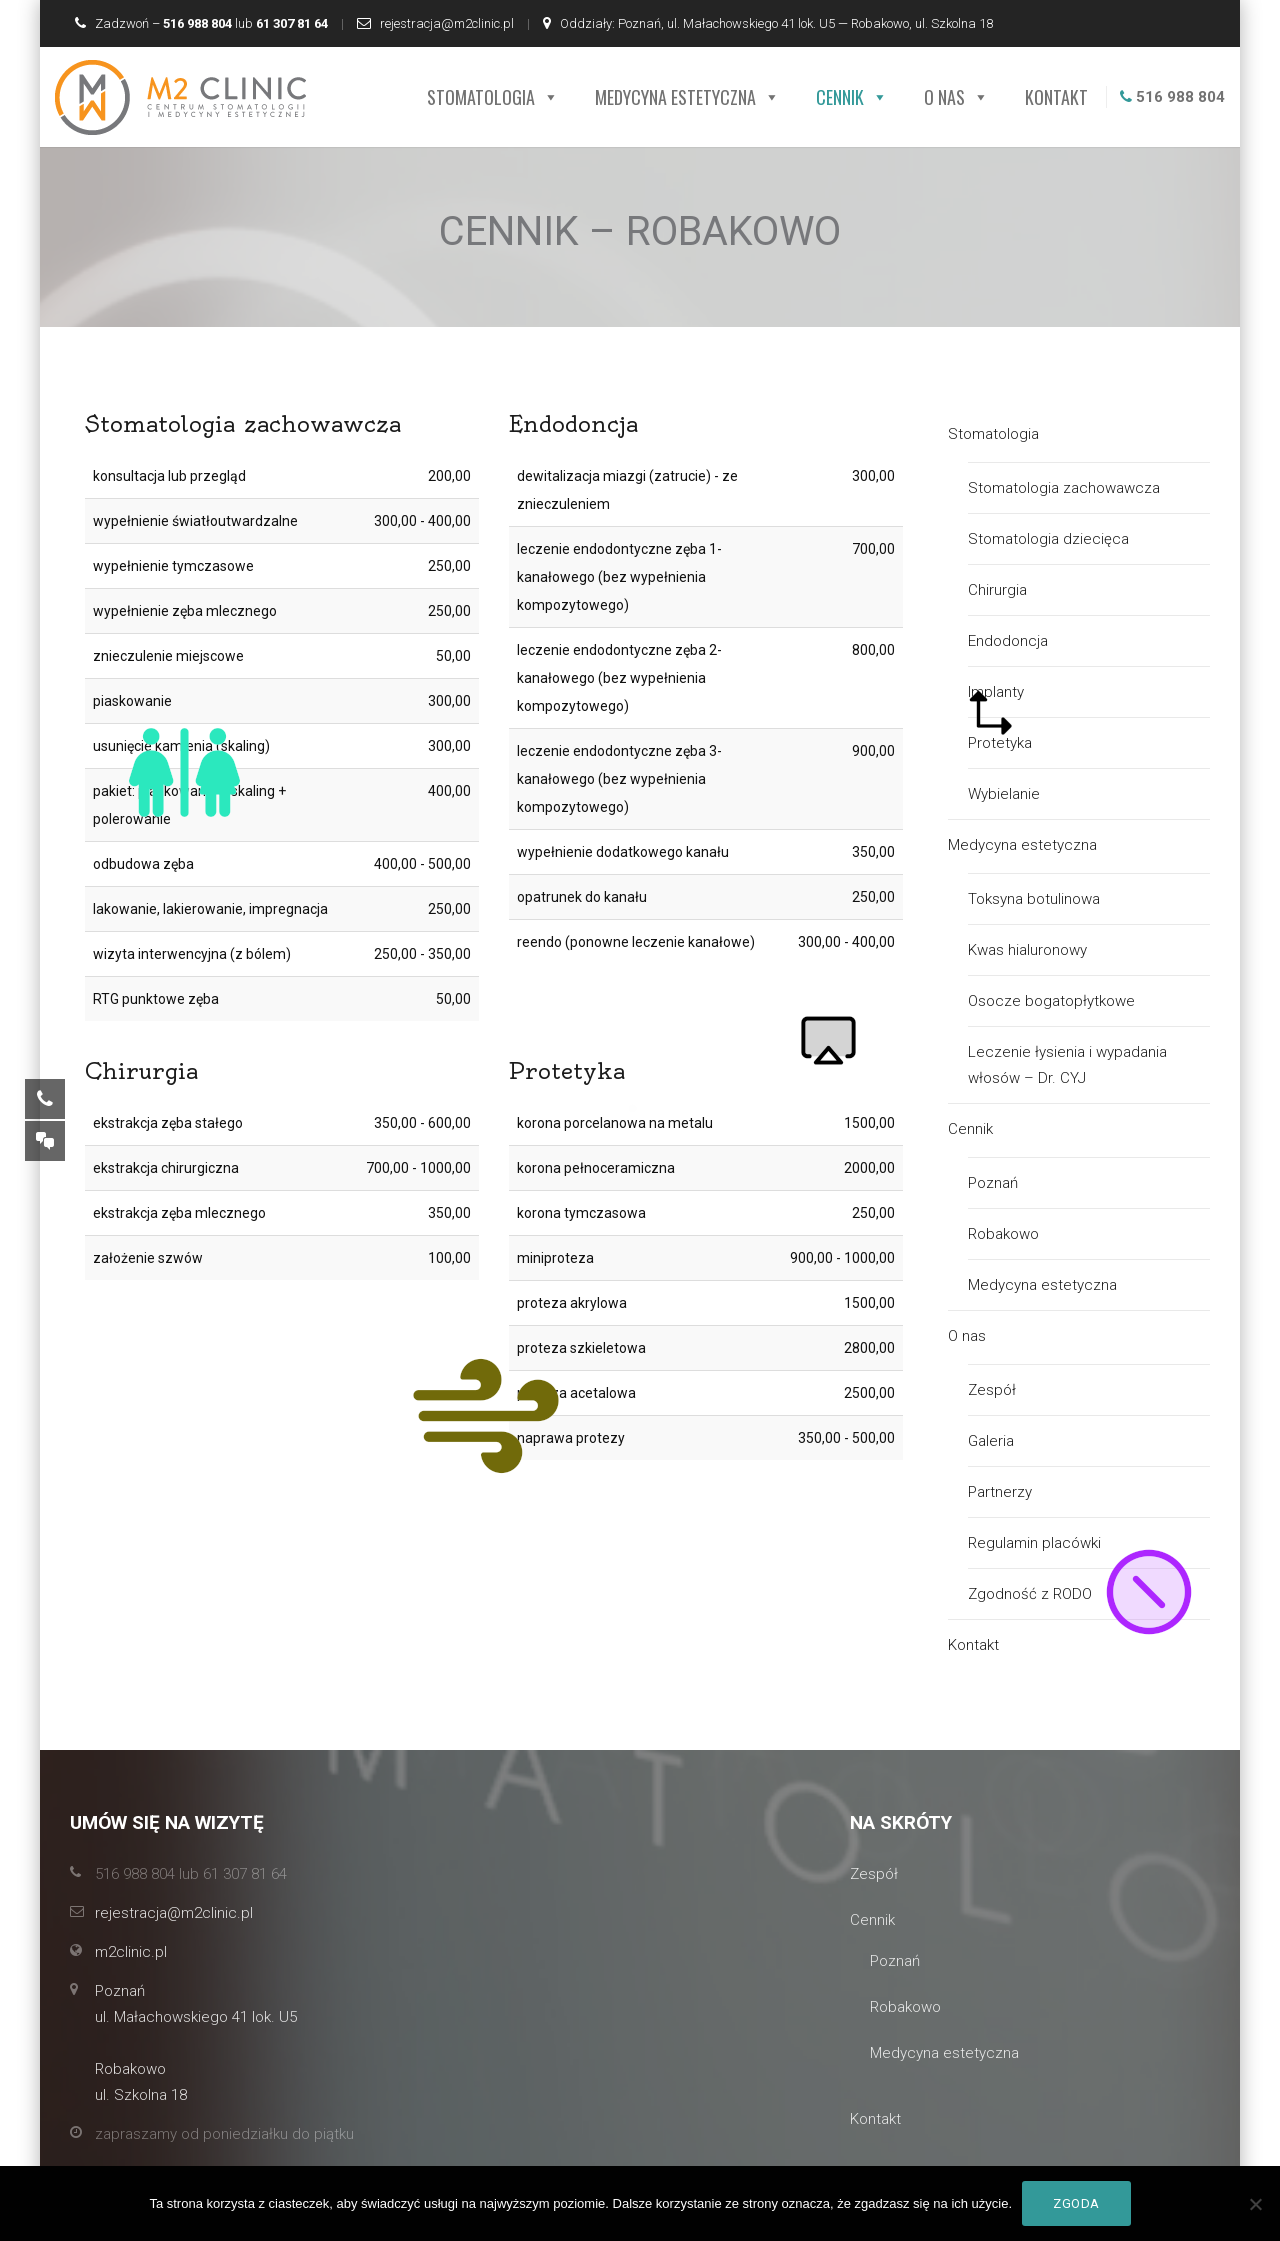  Describe the element at coordinates (828, 1039) in the screenshot. I see `stream content to an external display` at that location.